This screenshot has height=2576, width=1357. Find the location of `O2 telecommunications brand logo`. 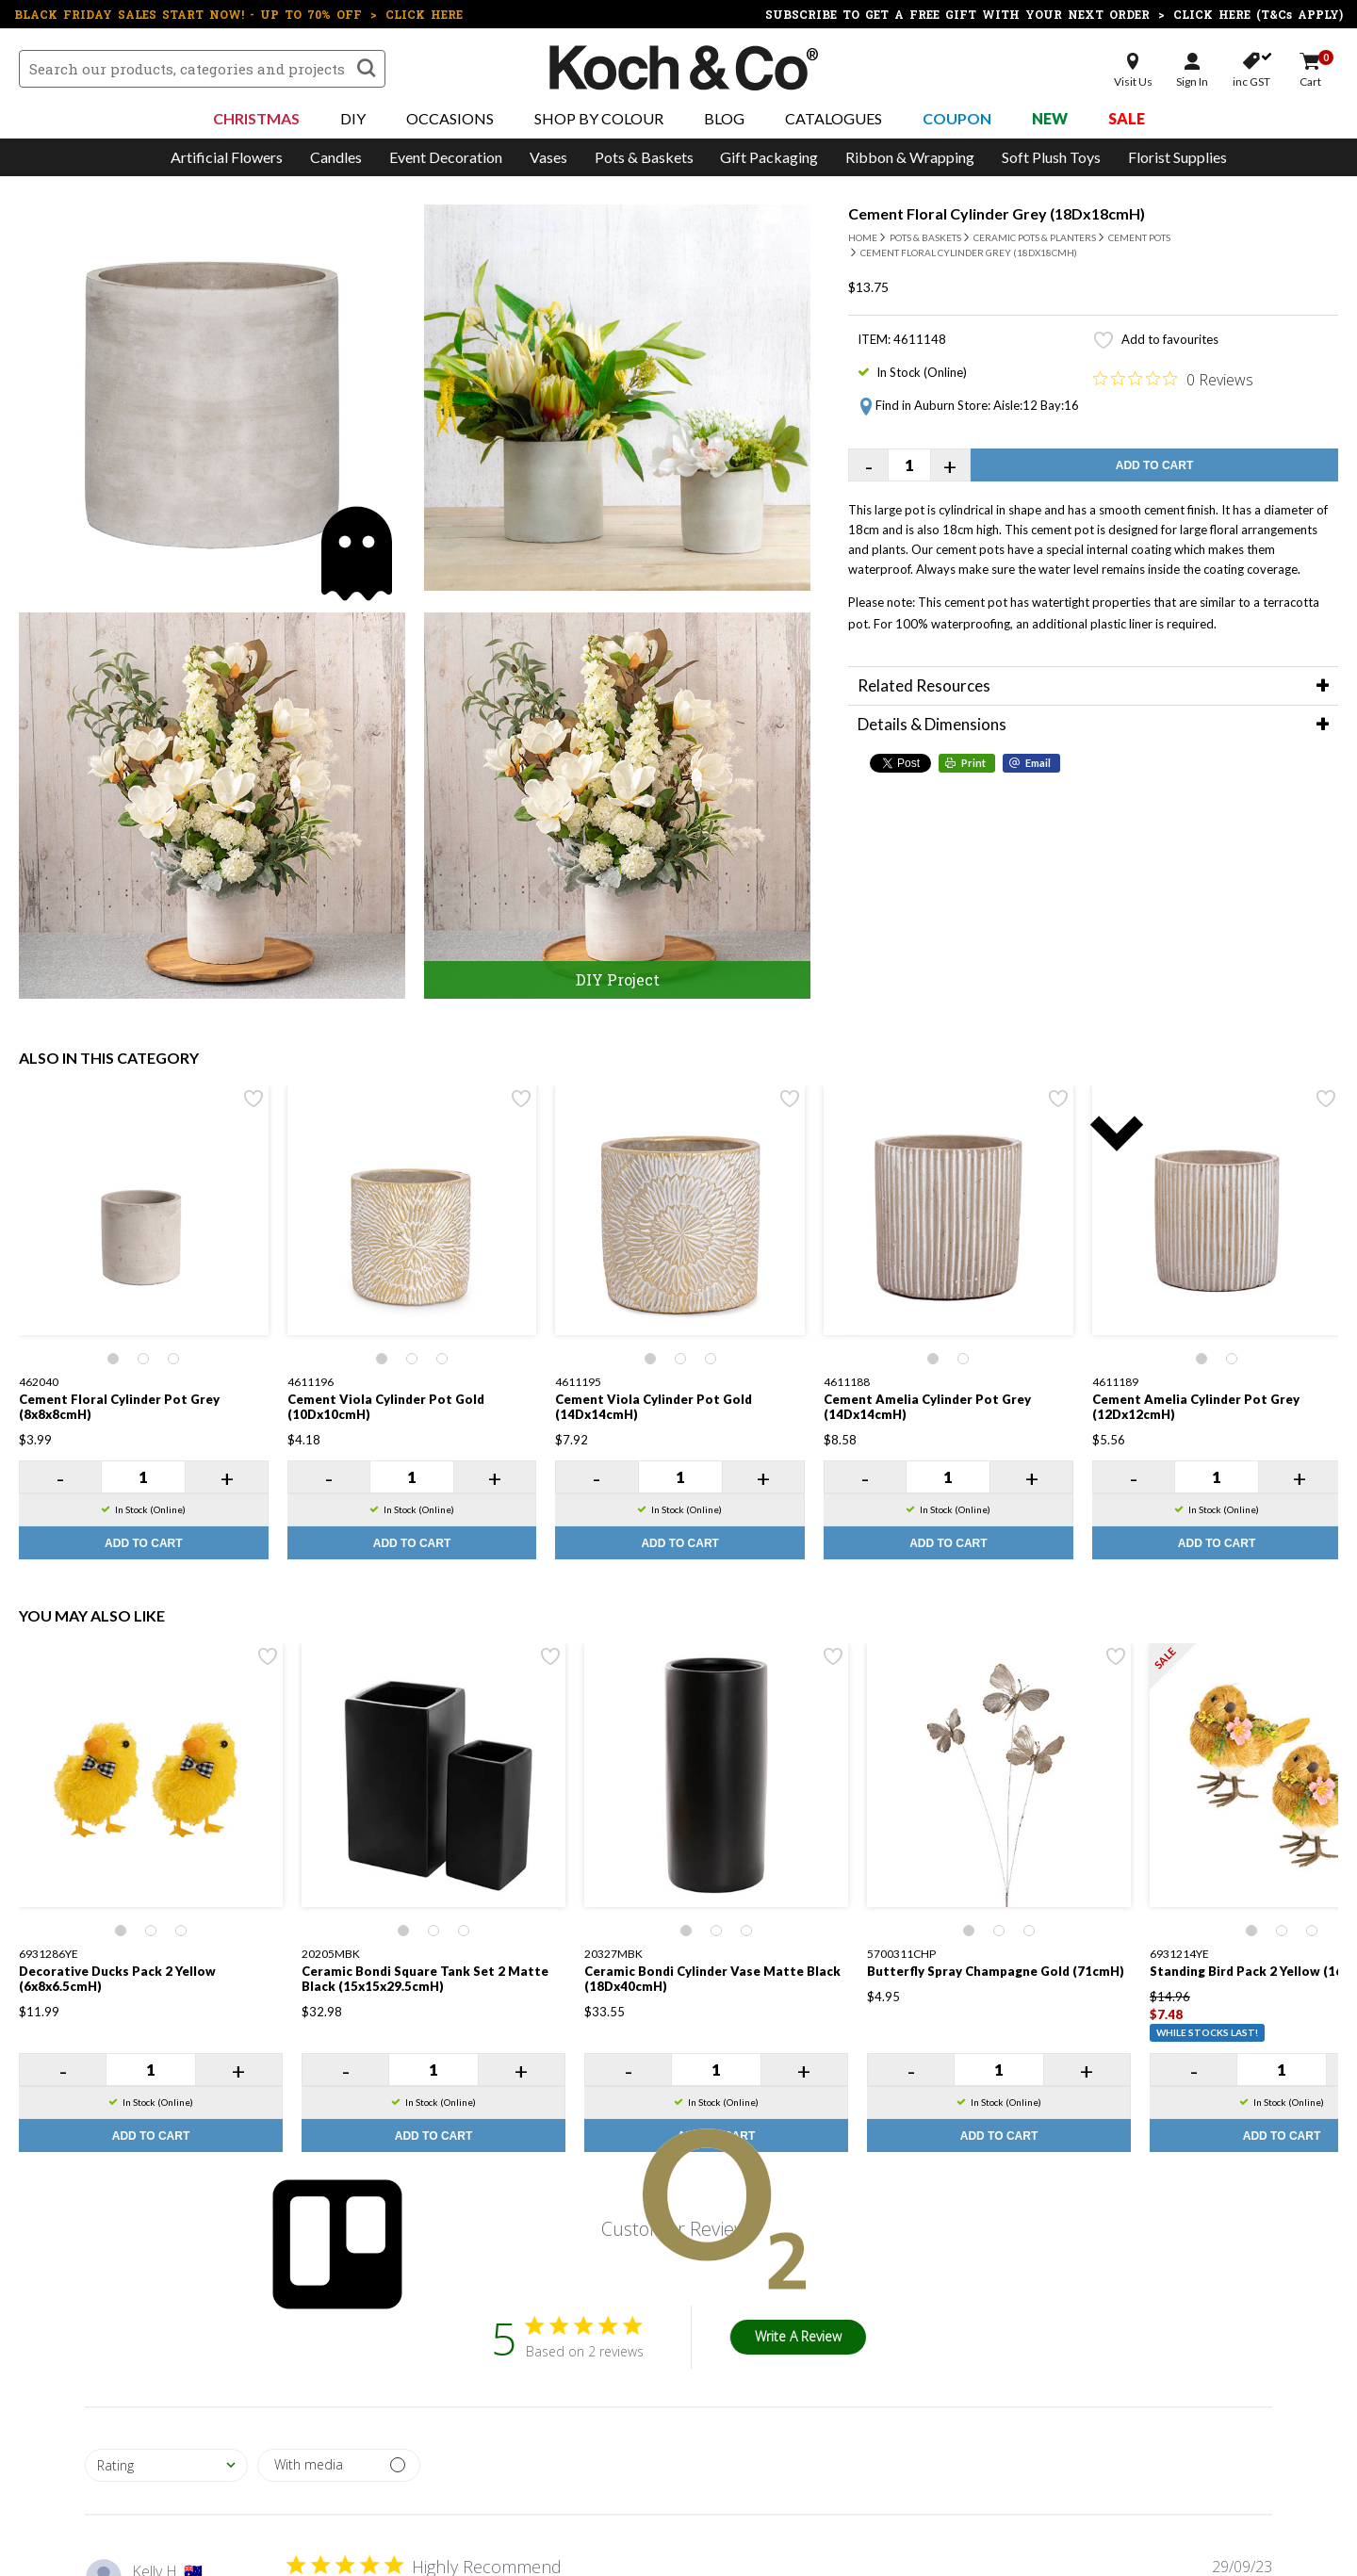

O2 telecommunications brand logo is located at coordinates (724, 2209).